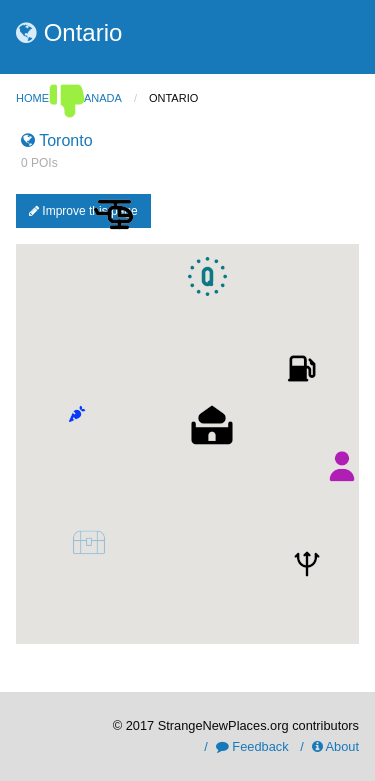  I want to click on browse vegetable or produce category, so click(76, 414).